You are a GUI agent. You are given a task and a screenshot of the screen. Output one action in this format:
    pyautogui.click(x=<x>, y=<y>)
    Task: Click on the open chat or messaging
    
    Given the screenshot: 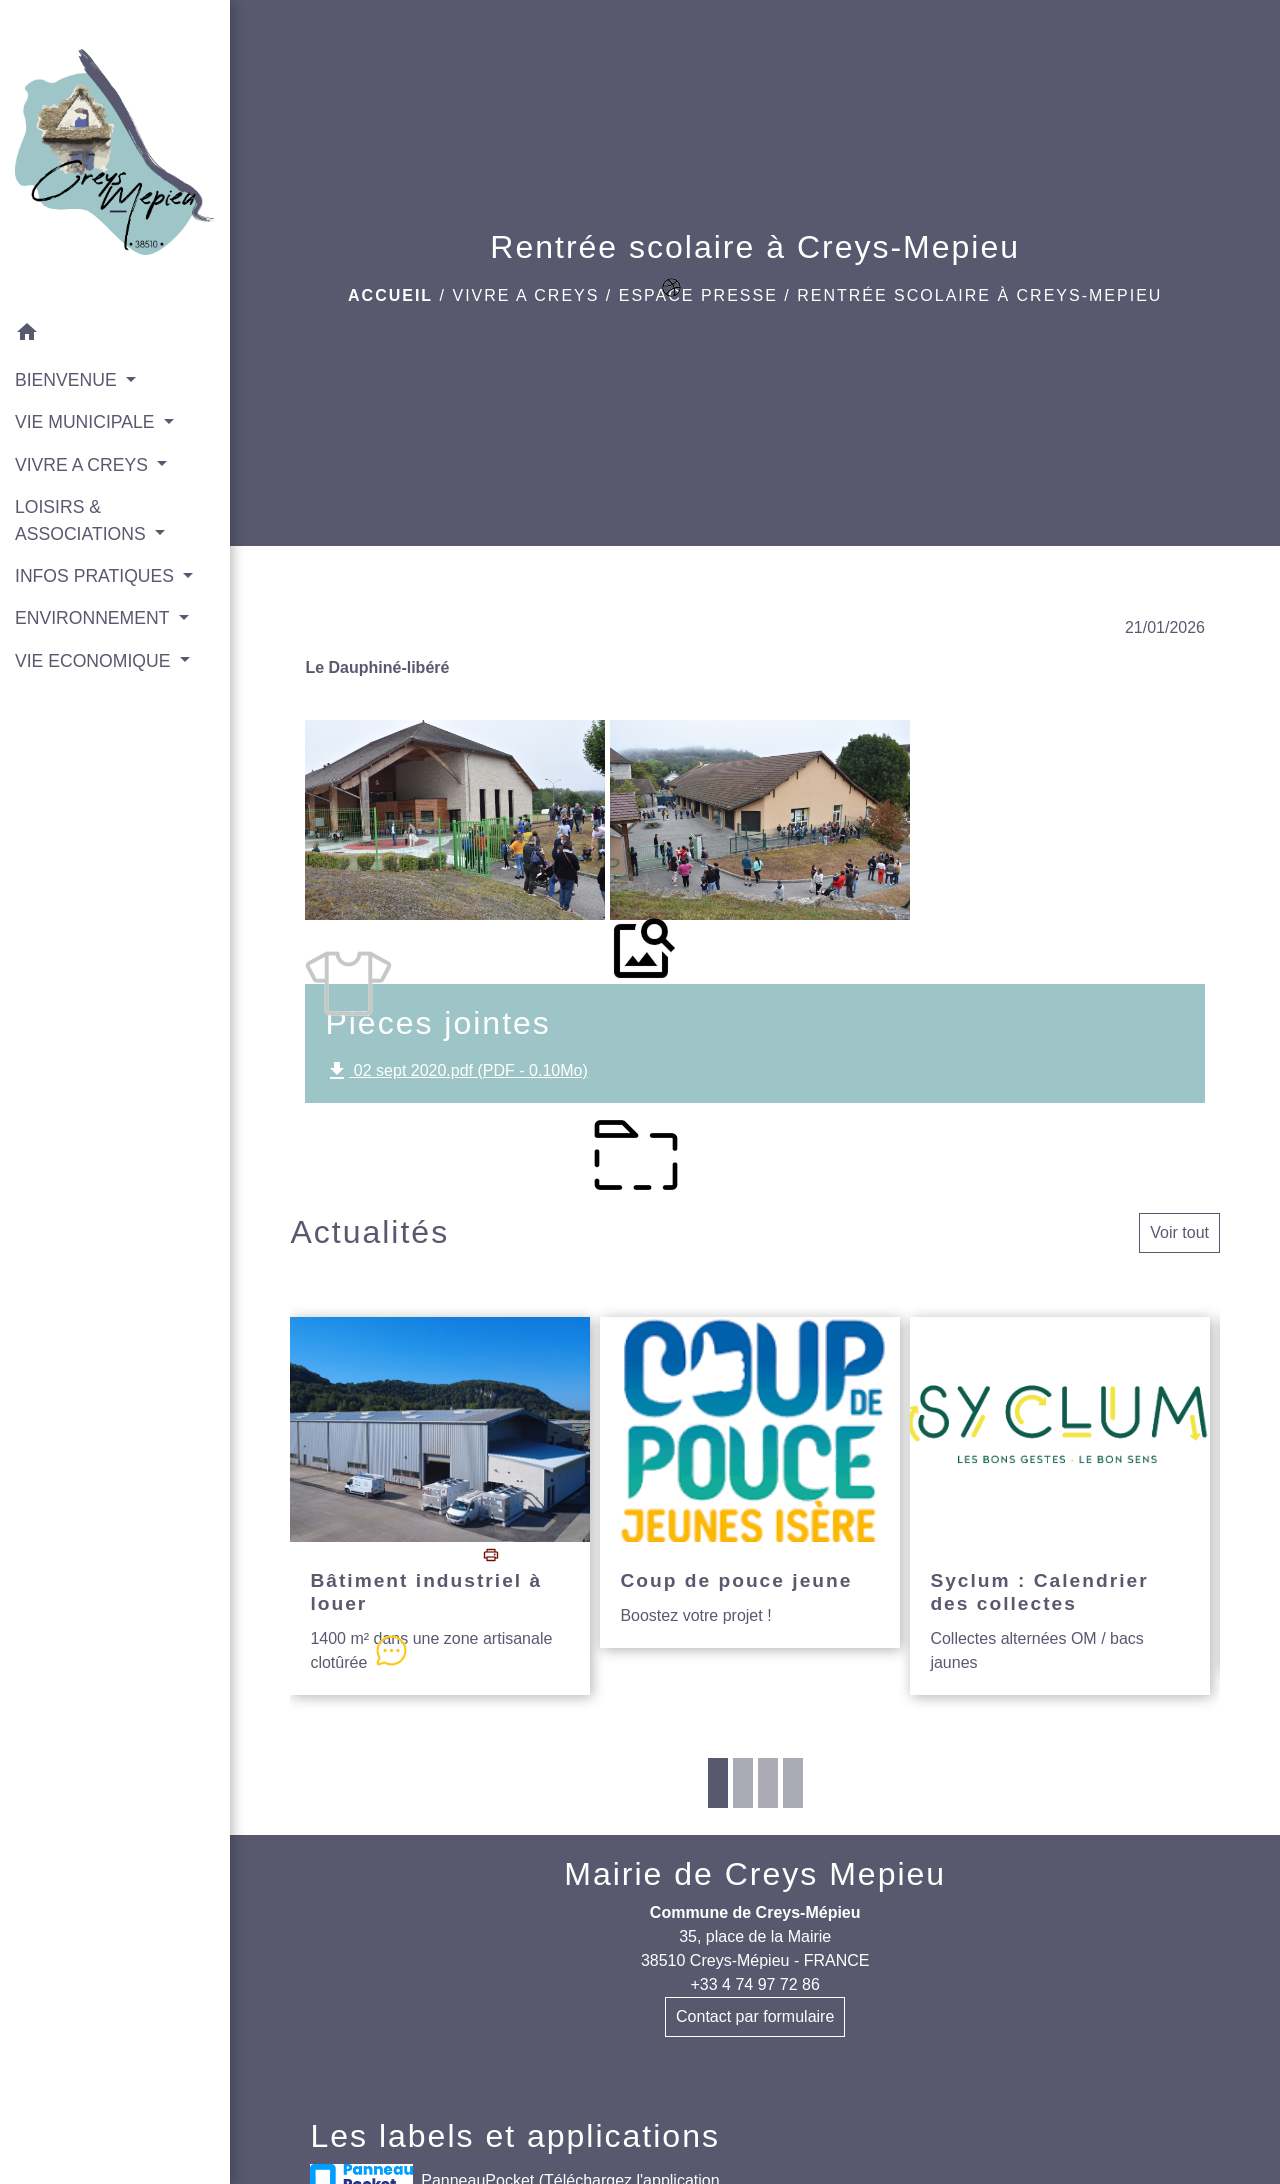 What is the action you would take?
    pyautogui.click(x=391, y=1650)
    